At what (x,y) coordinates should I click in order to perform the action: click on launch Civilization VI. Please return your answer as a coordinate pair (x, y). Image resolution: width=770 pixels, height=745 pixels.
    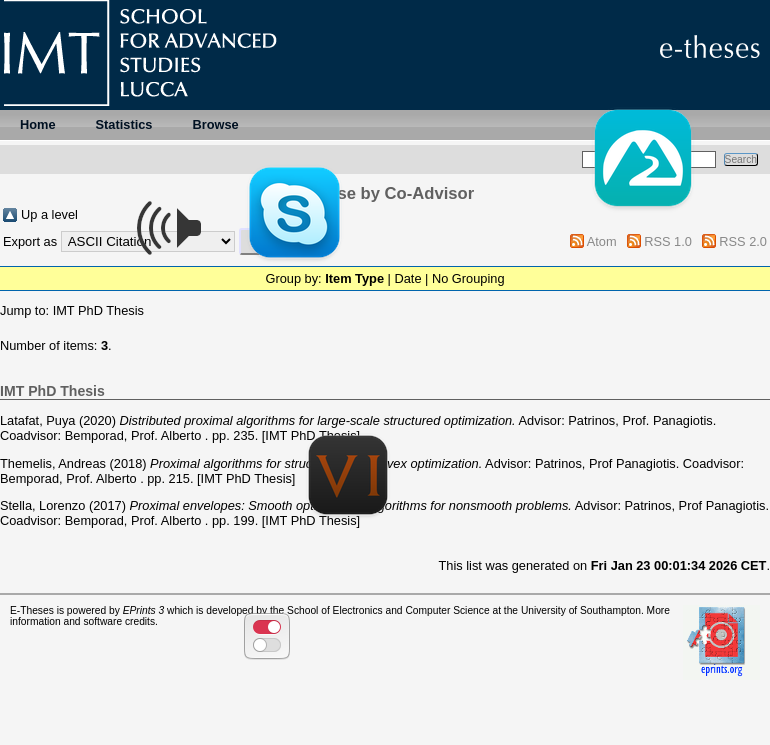
    Looking at the image, I should click on (348, 475).